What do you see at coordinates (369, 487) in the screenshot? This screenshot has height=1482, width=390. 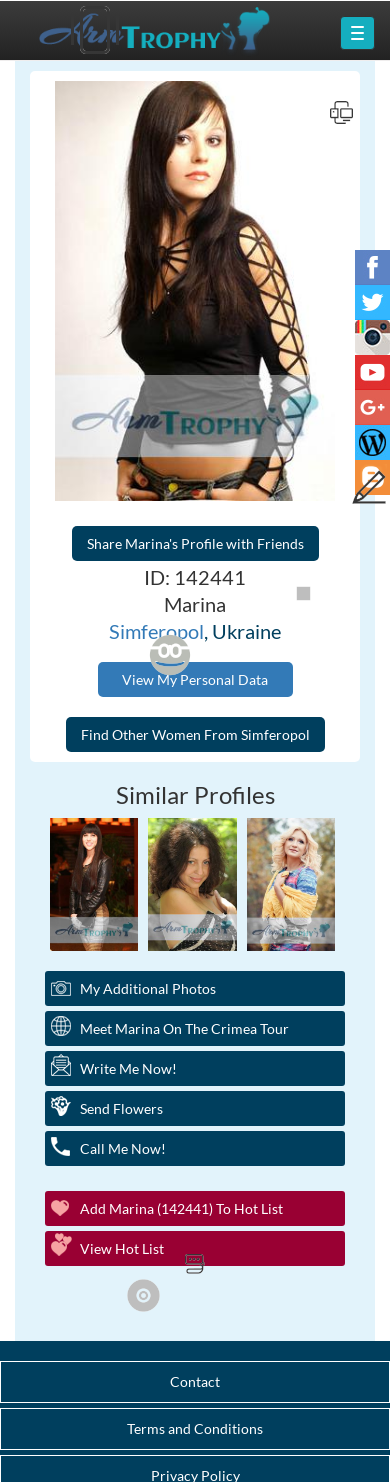 I see `edit app launcher settings` at bounding box center [369, 487].